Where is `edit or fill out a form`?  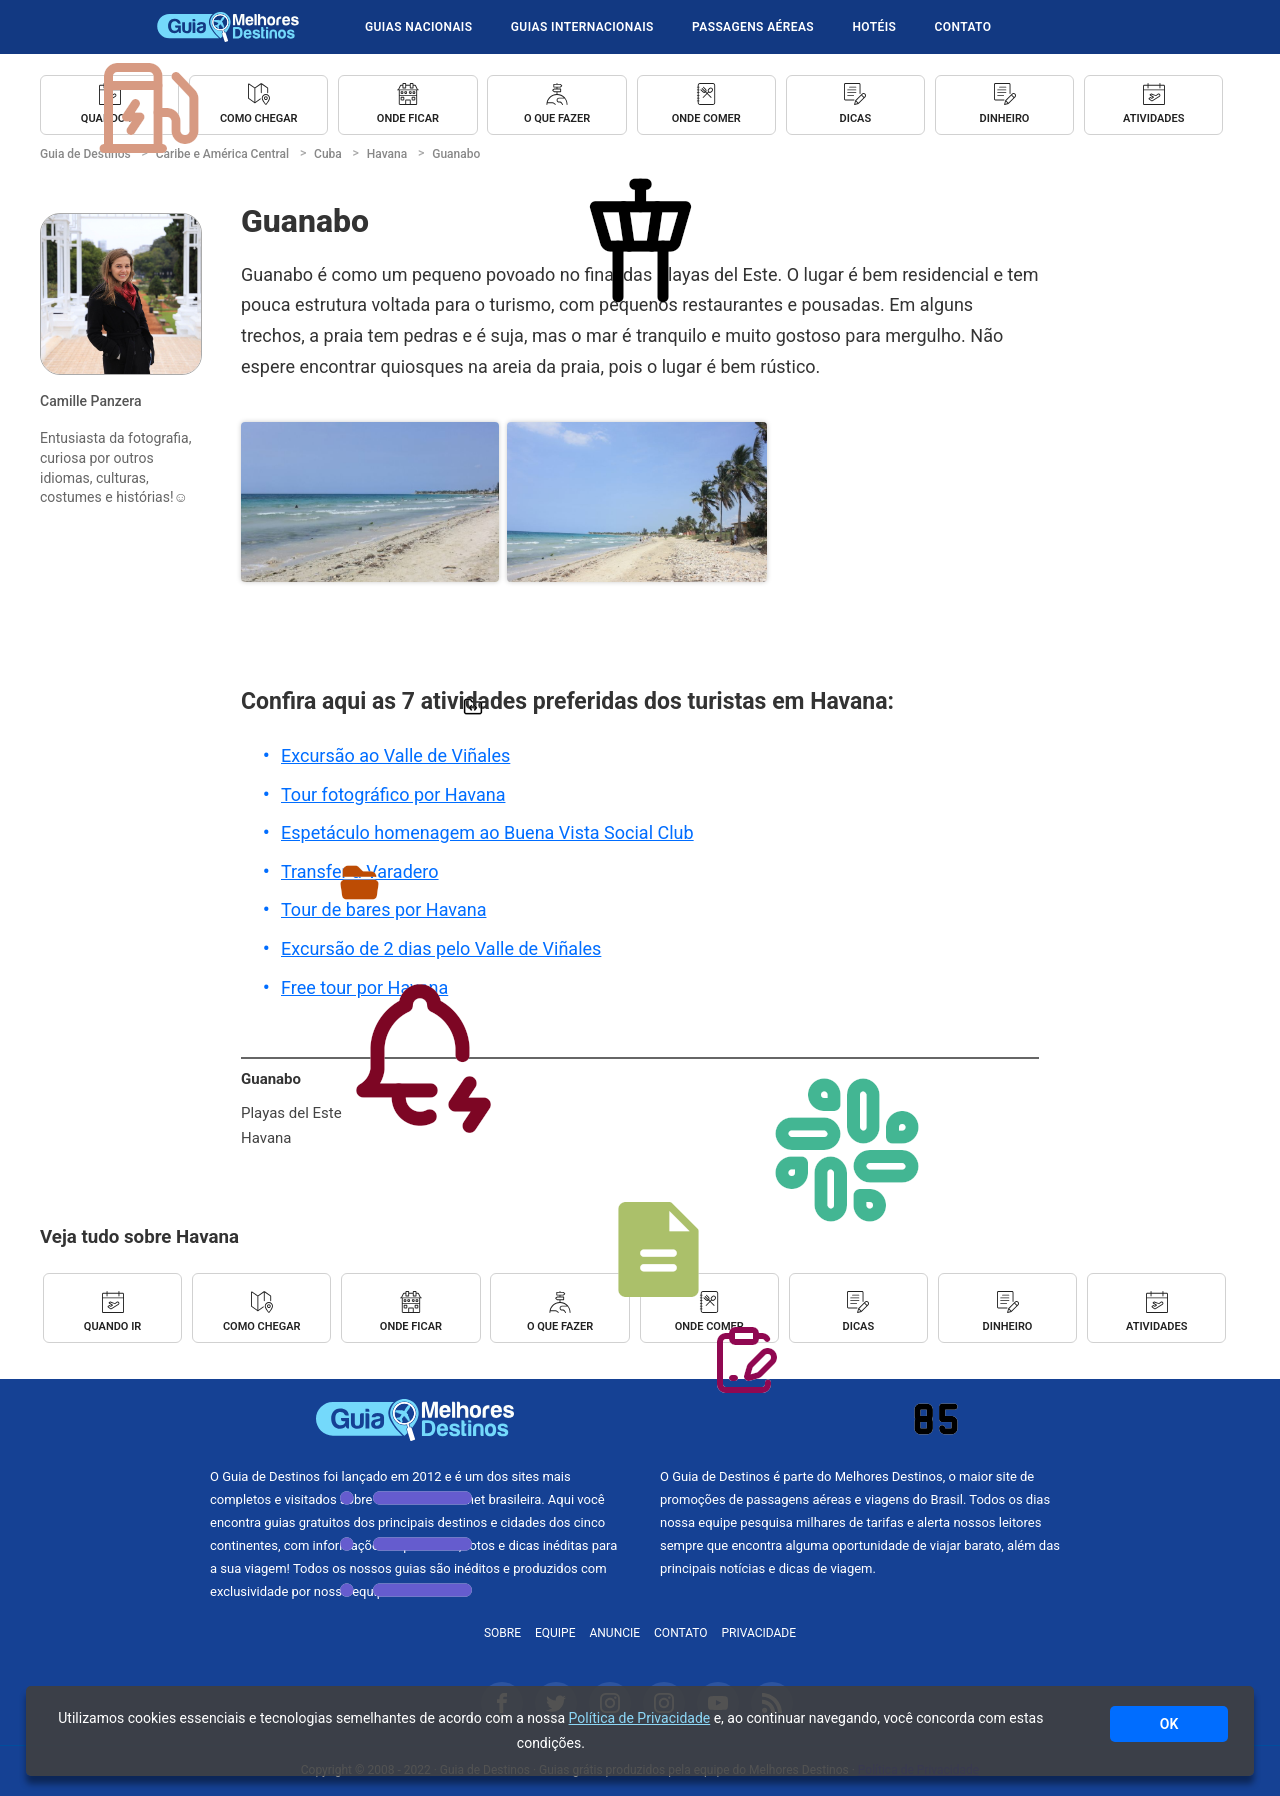
edit or fill out a form is located at coordinates (744, 1360).